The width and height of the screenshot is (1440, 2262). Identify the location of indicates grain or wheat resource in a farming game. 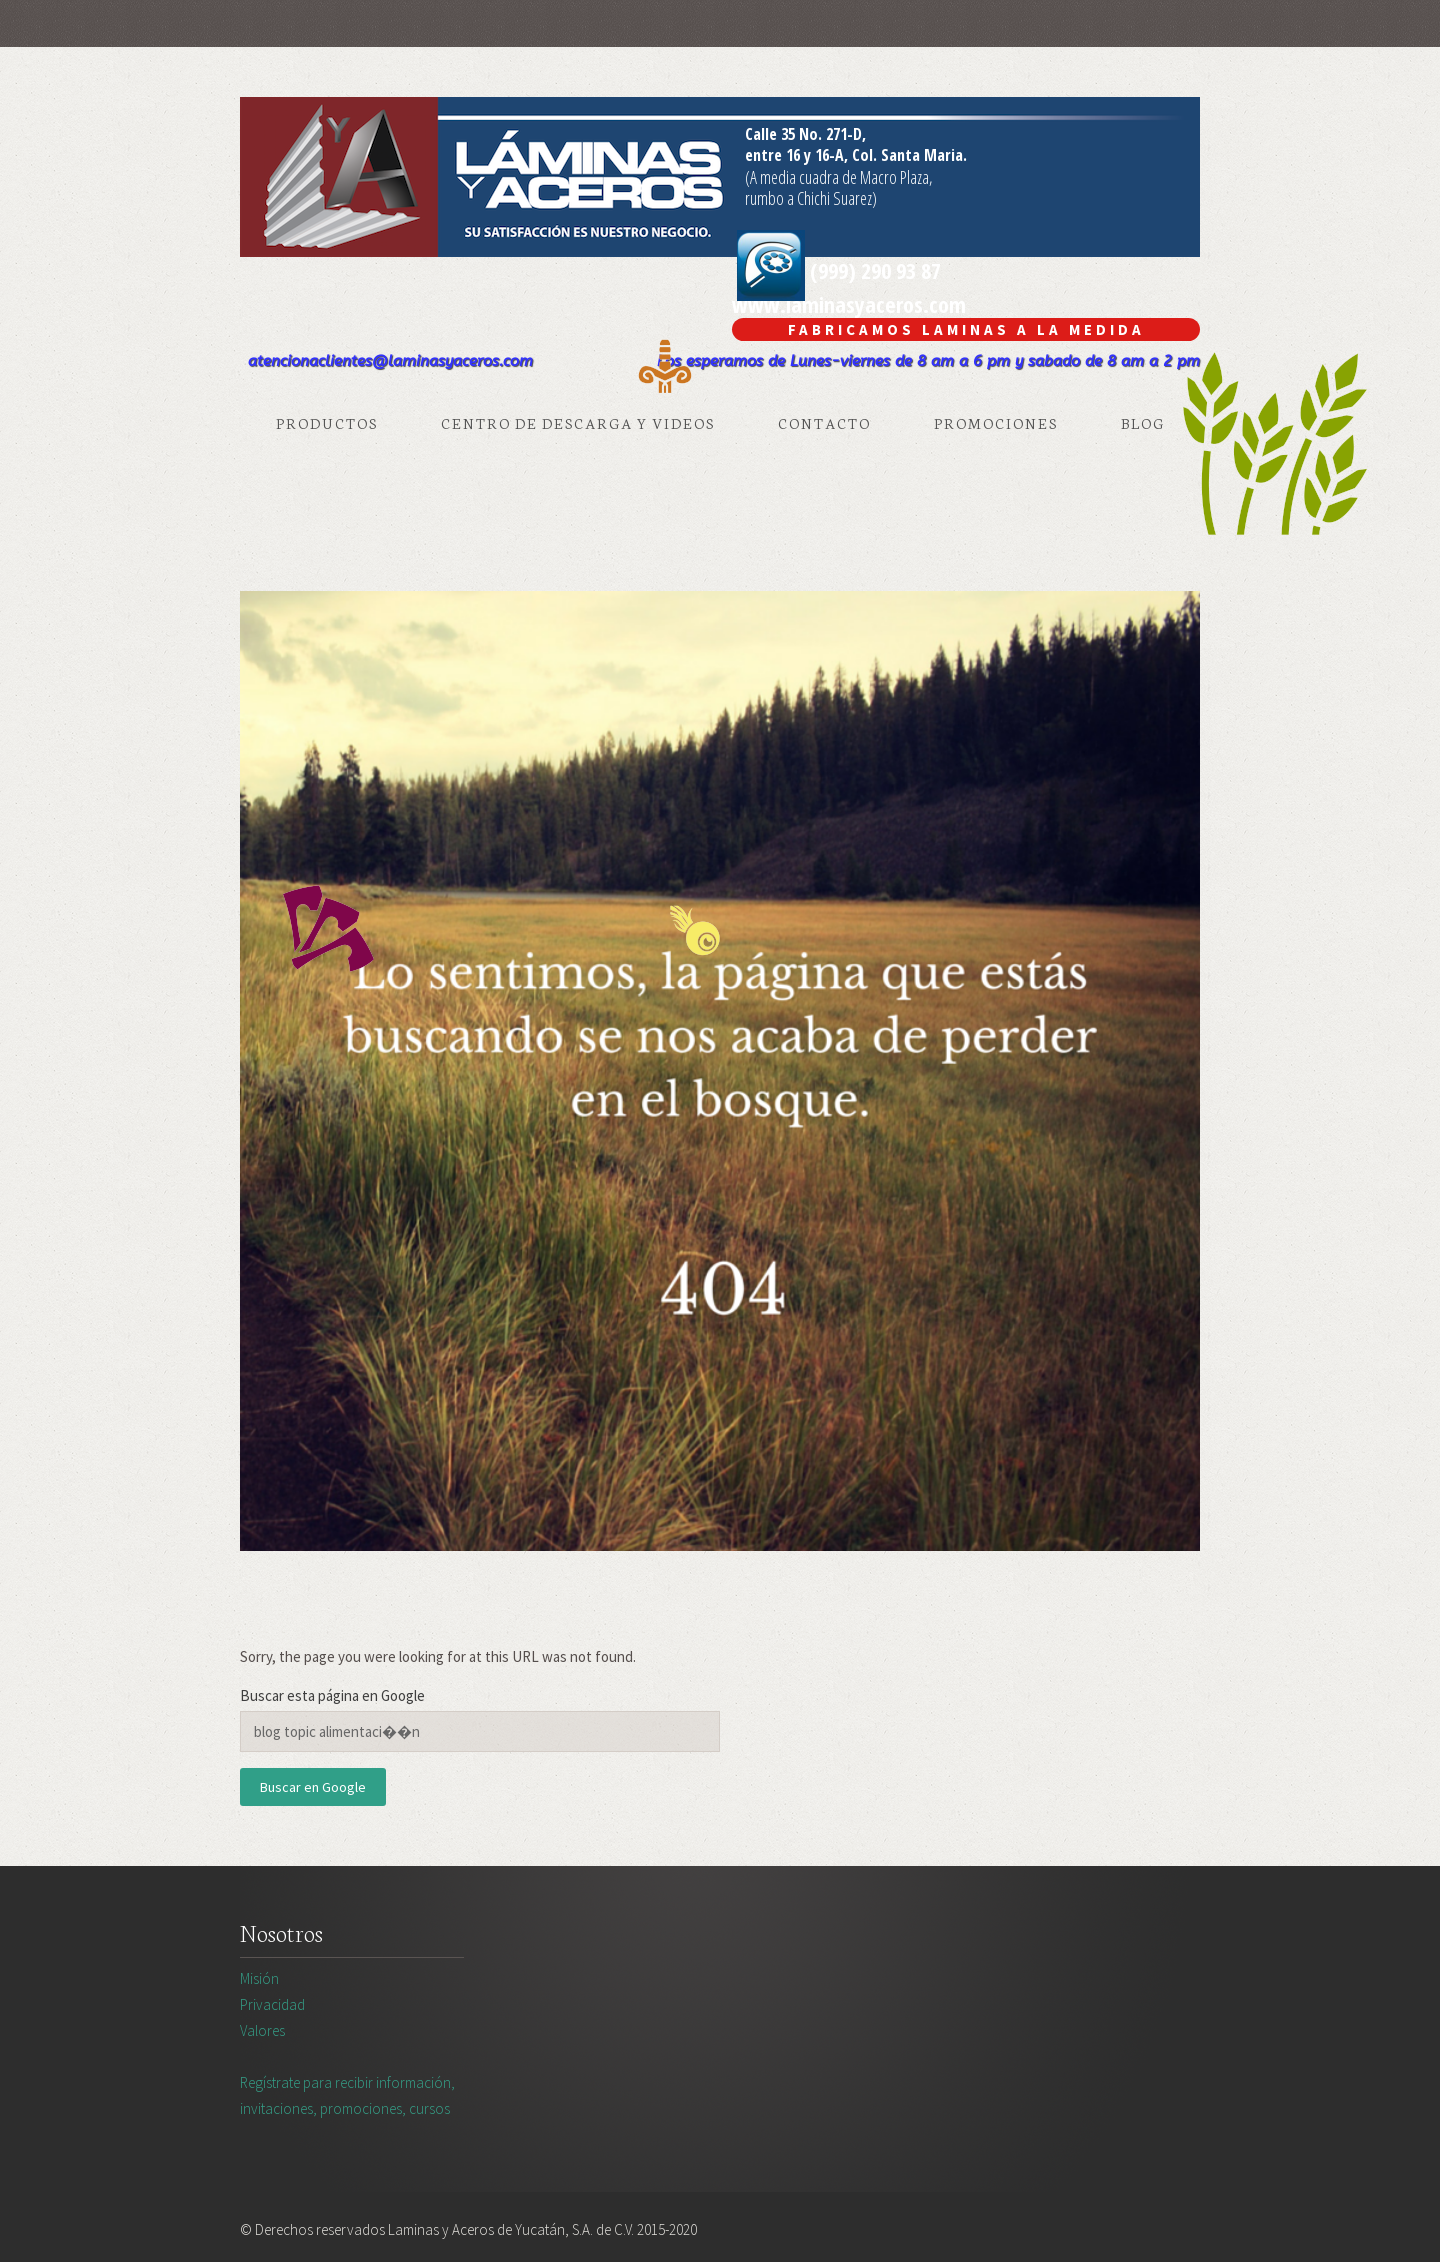
(1275, 444).